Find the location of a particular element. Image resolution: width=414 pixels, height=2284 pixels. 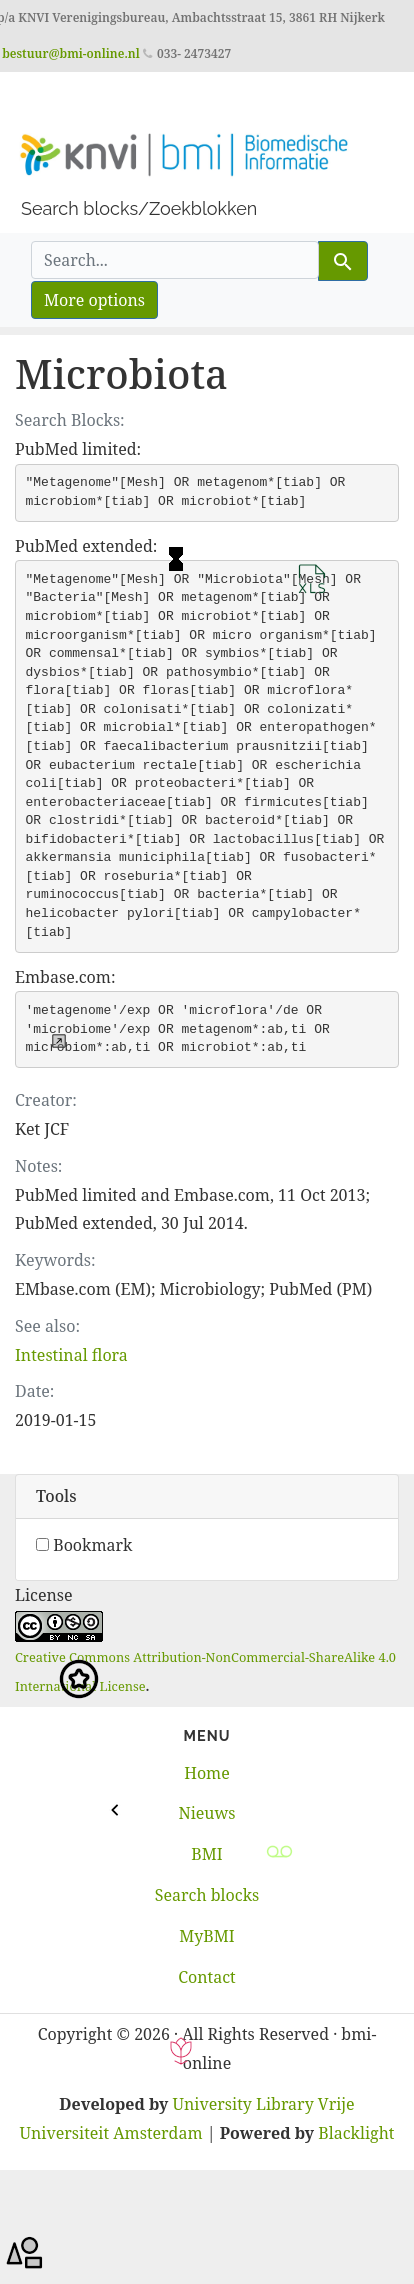

open link in a new window is located at coordinates (59, 1041).